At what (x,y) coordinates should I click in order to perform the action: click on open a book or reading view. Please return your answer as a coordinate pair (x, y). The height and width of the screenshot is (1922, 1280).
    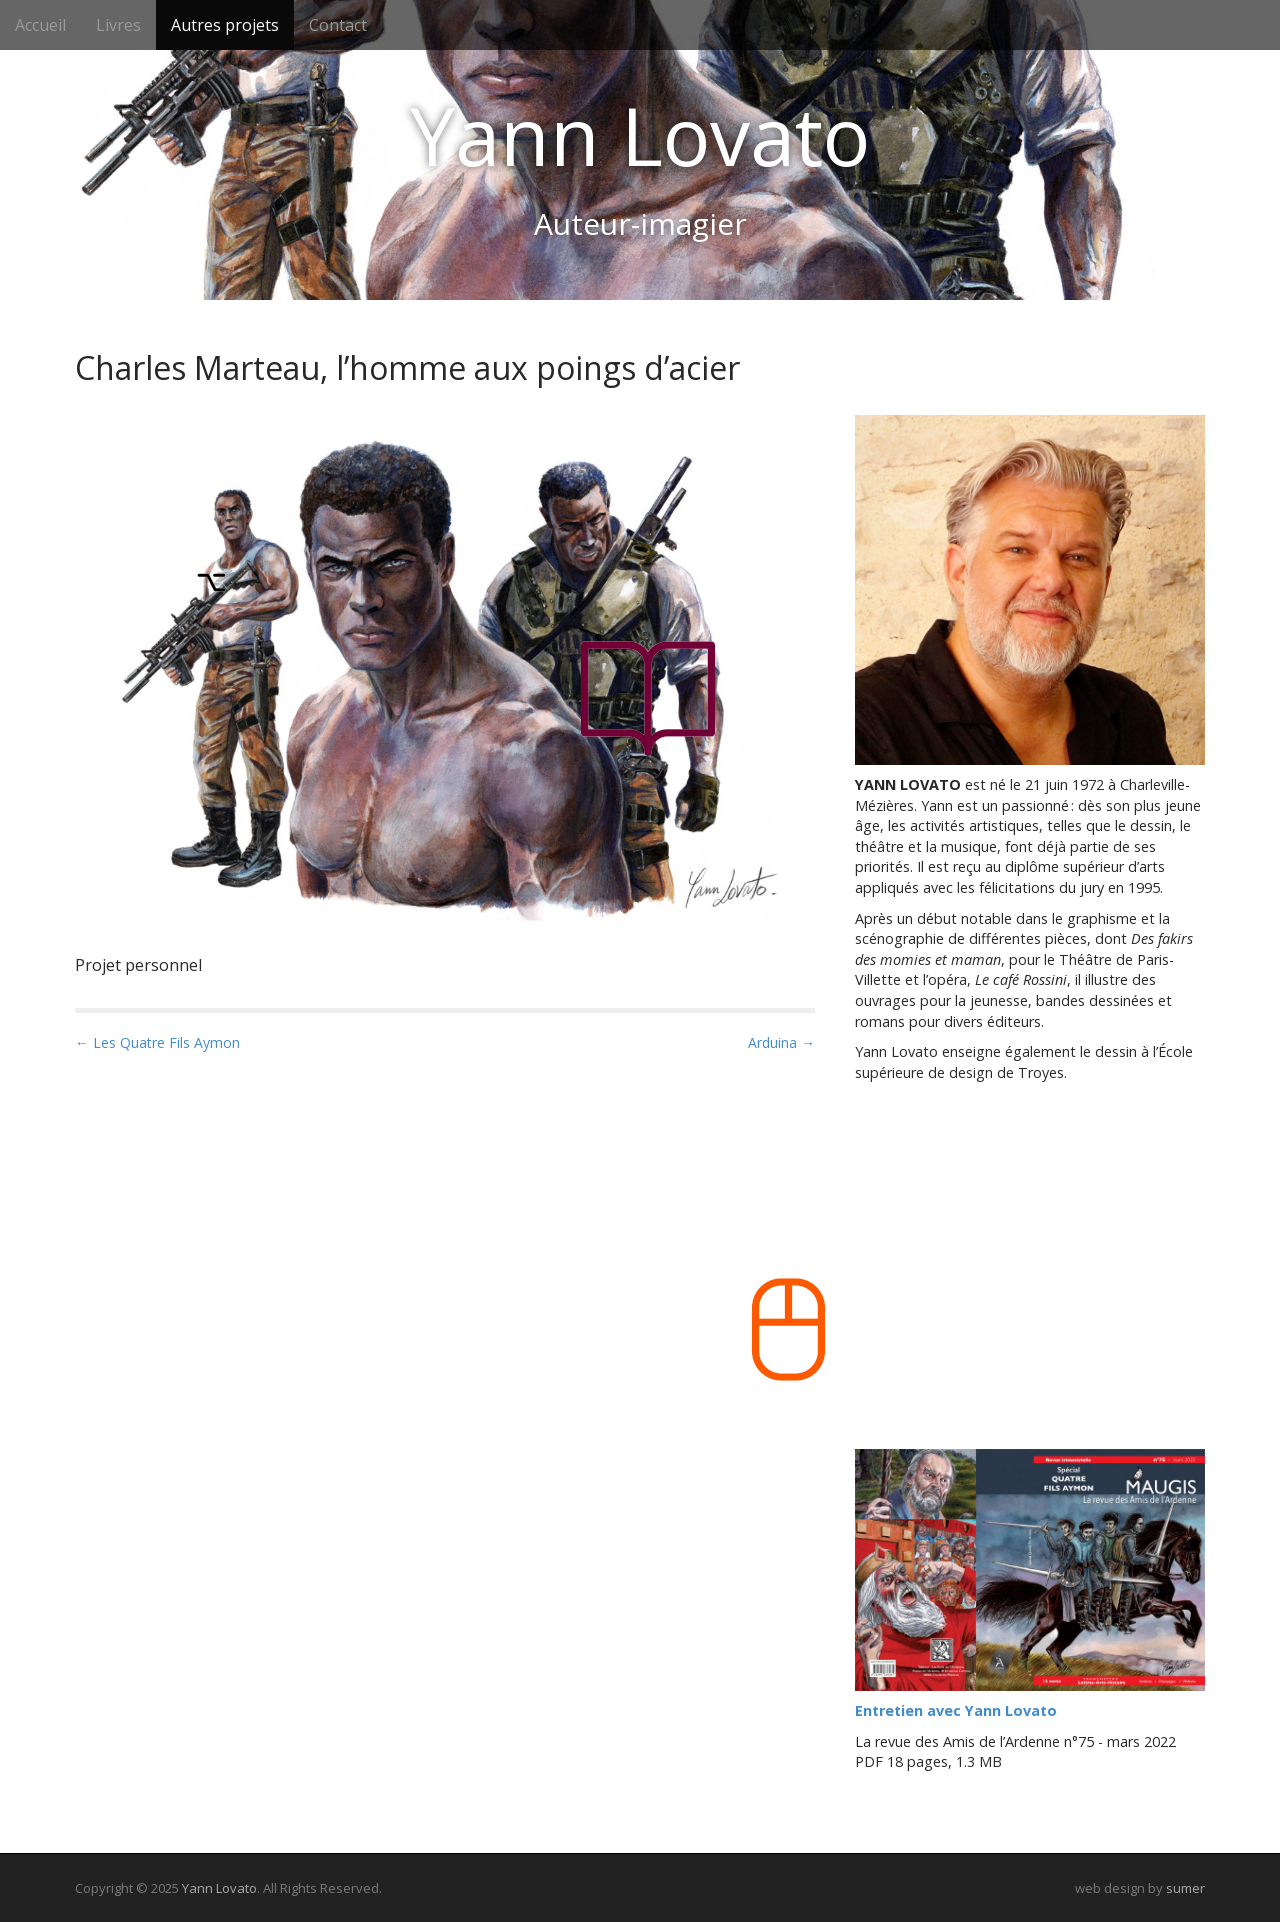
    Looking at the image, I should click on (648, 689).